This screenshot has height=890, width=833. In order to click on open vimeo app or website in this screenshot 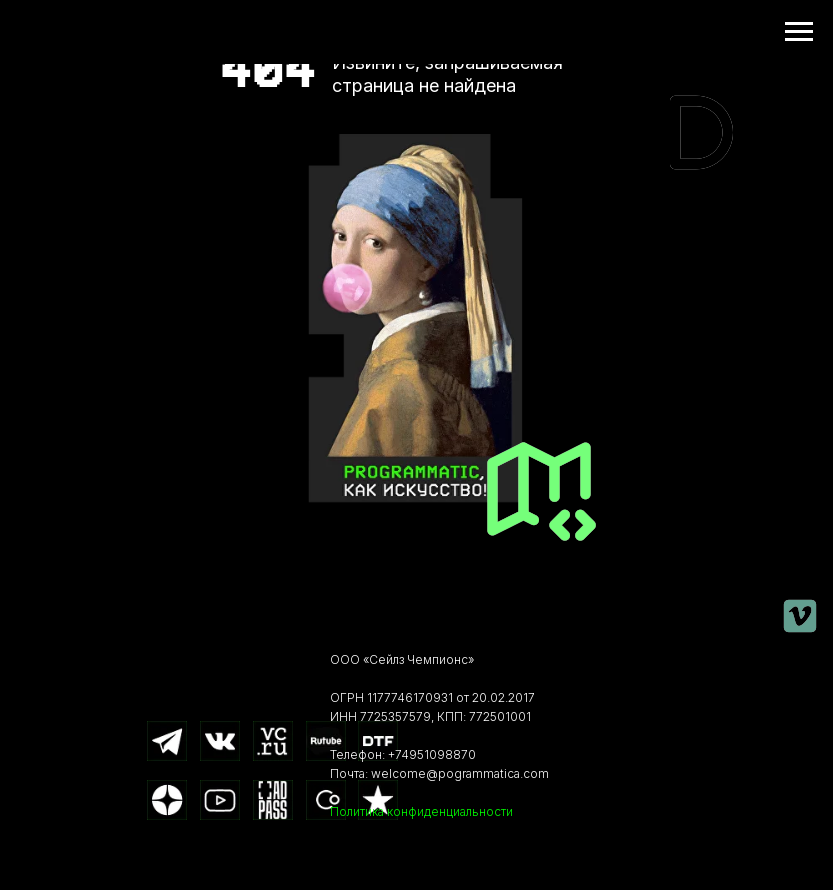, I will do `click(800, 616)`.